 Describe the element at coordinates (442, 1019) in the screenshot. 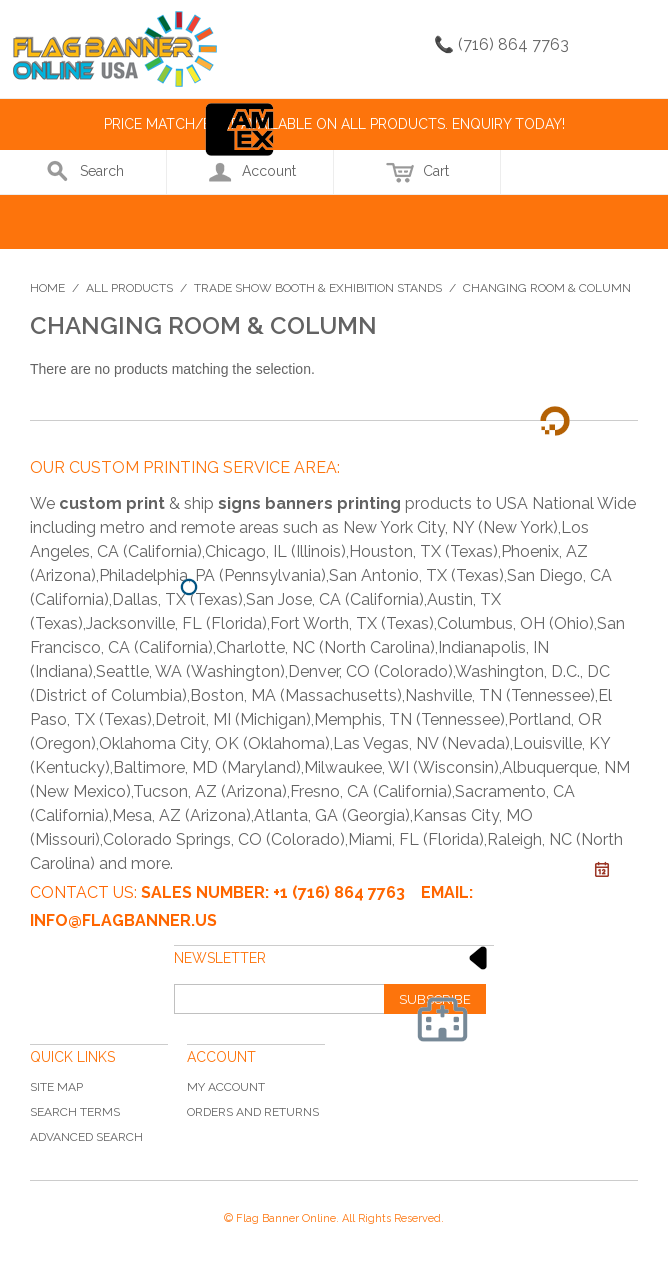

I see `view nearby hospitals or medical facilities` at that location.